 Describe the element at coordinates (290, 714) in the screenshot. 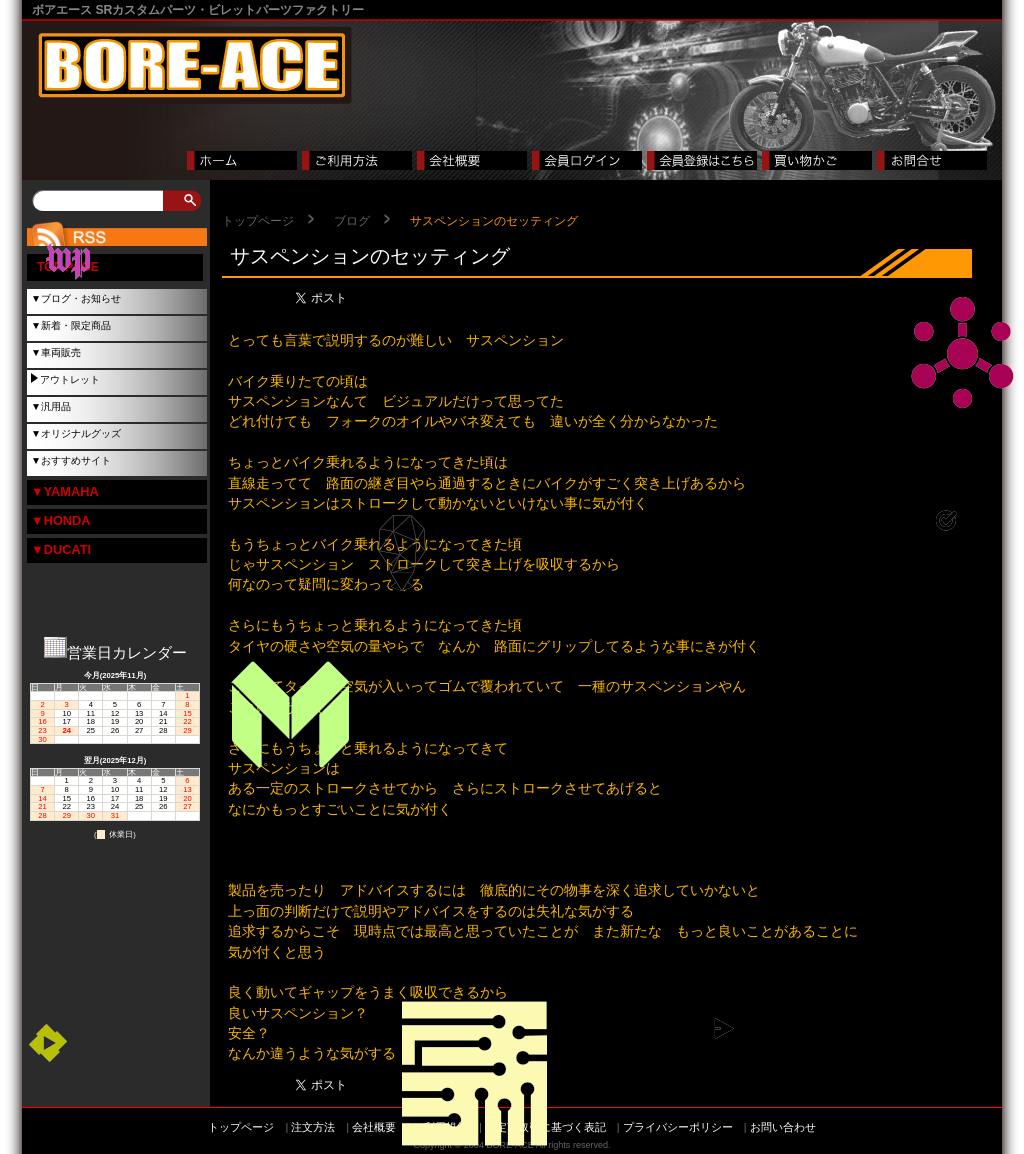

I see `open the Monzo banking app` at that location.